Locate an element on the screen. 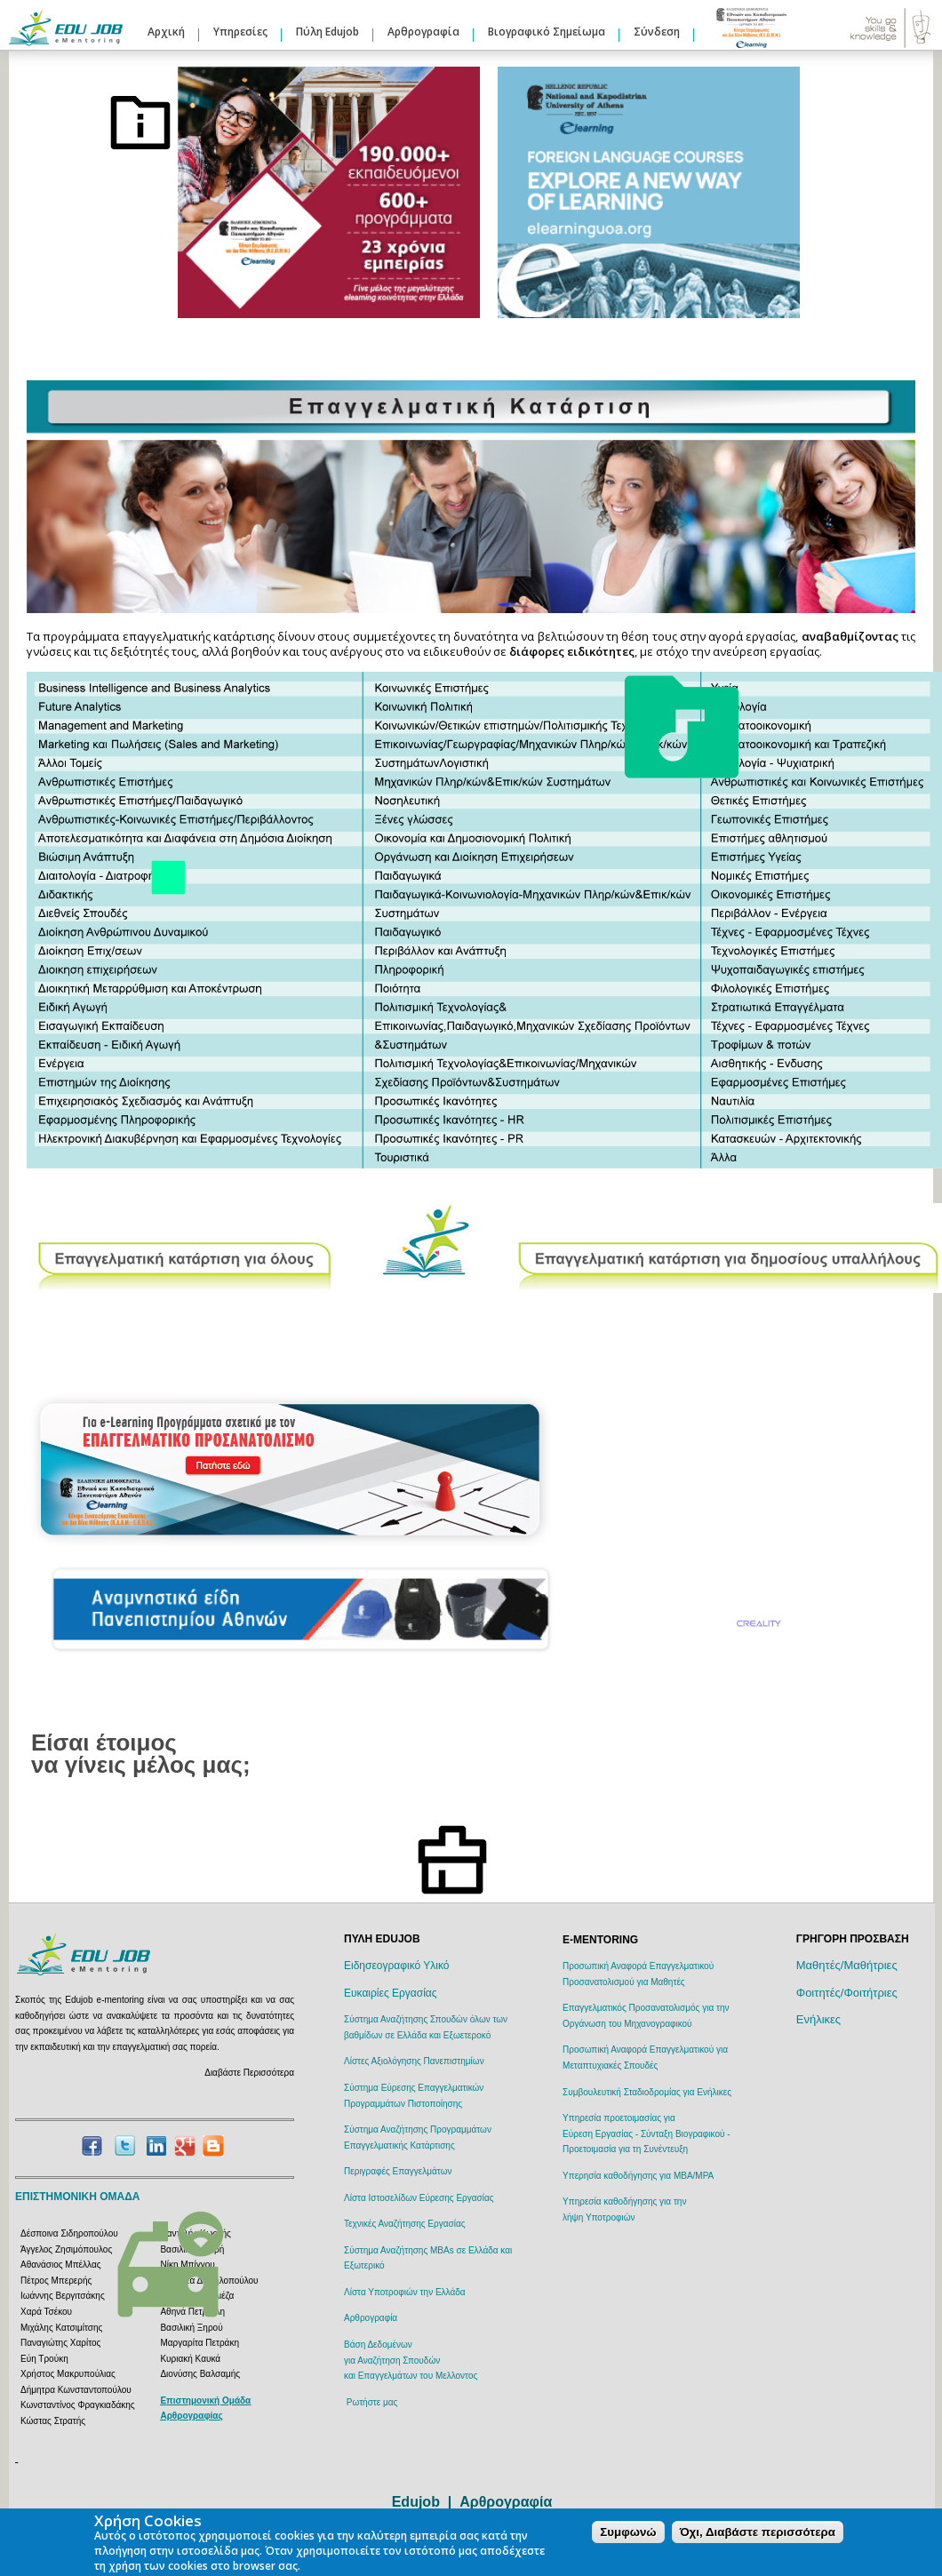  access brush or painting tools is located at coordinates (452, 1860).